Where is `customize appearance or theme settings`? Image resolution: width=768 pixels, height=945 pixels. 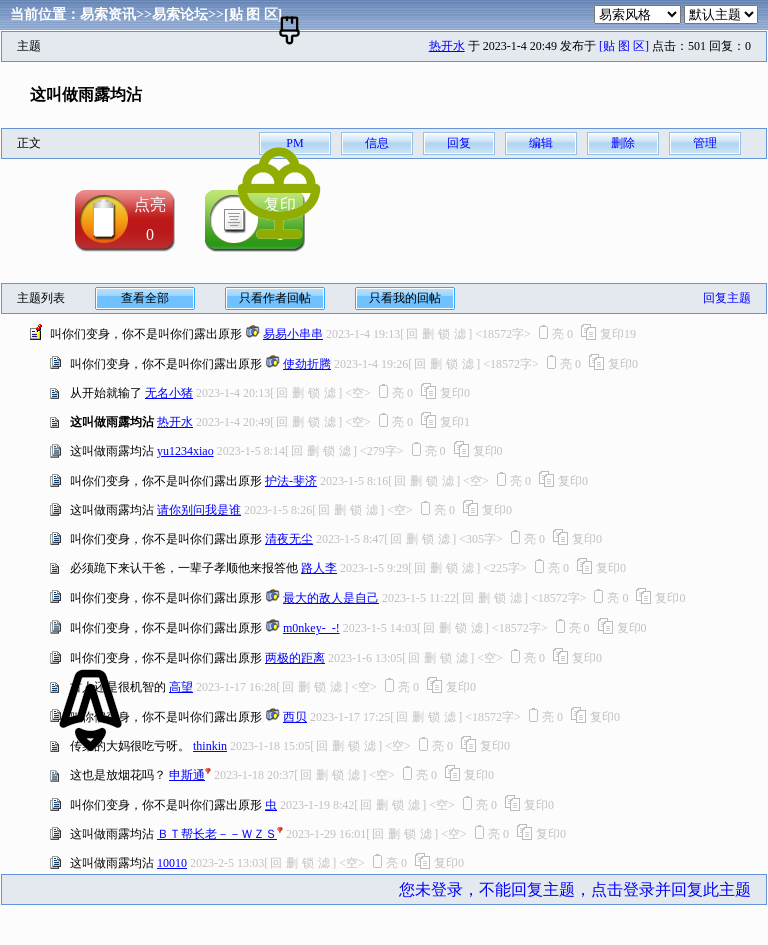 customize appearance or theme settings is located at coordinates (289, 30).